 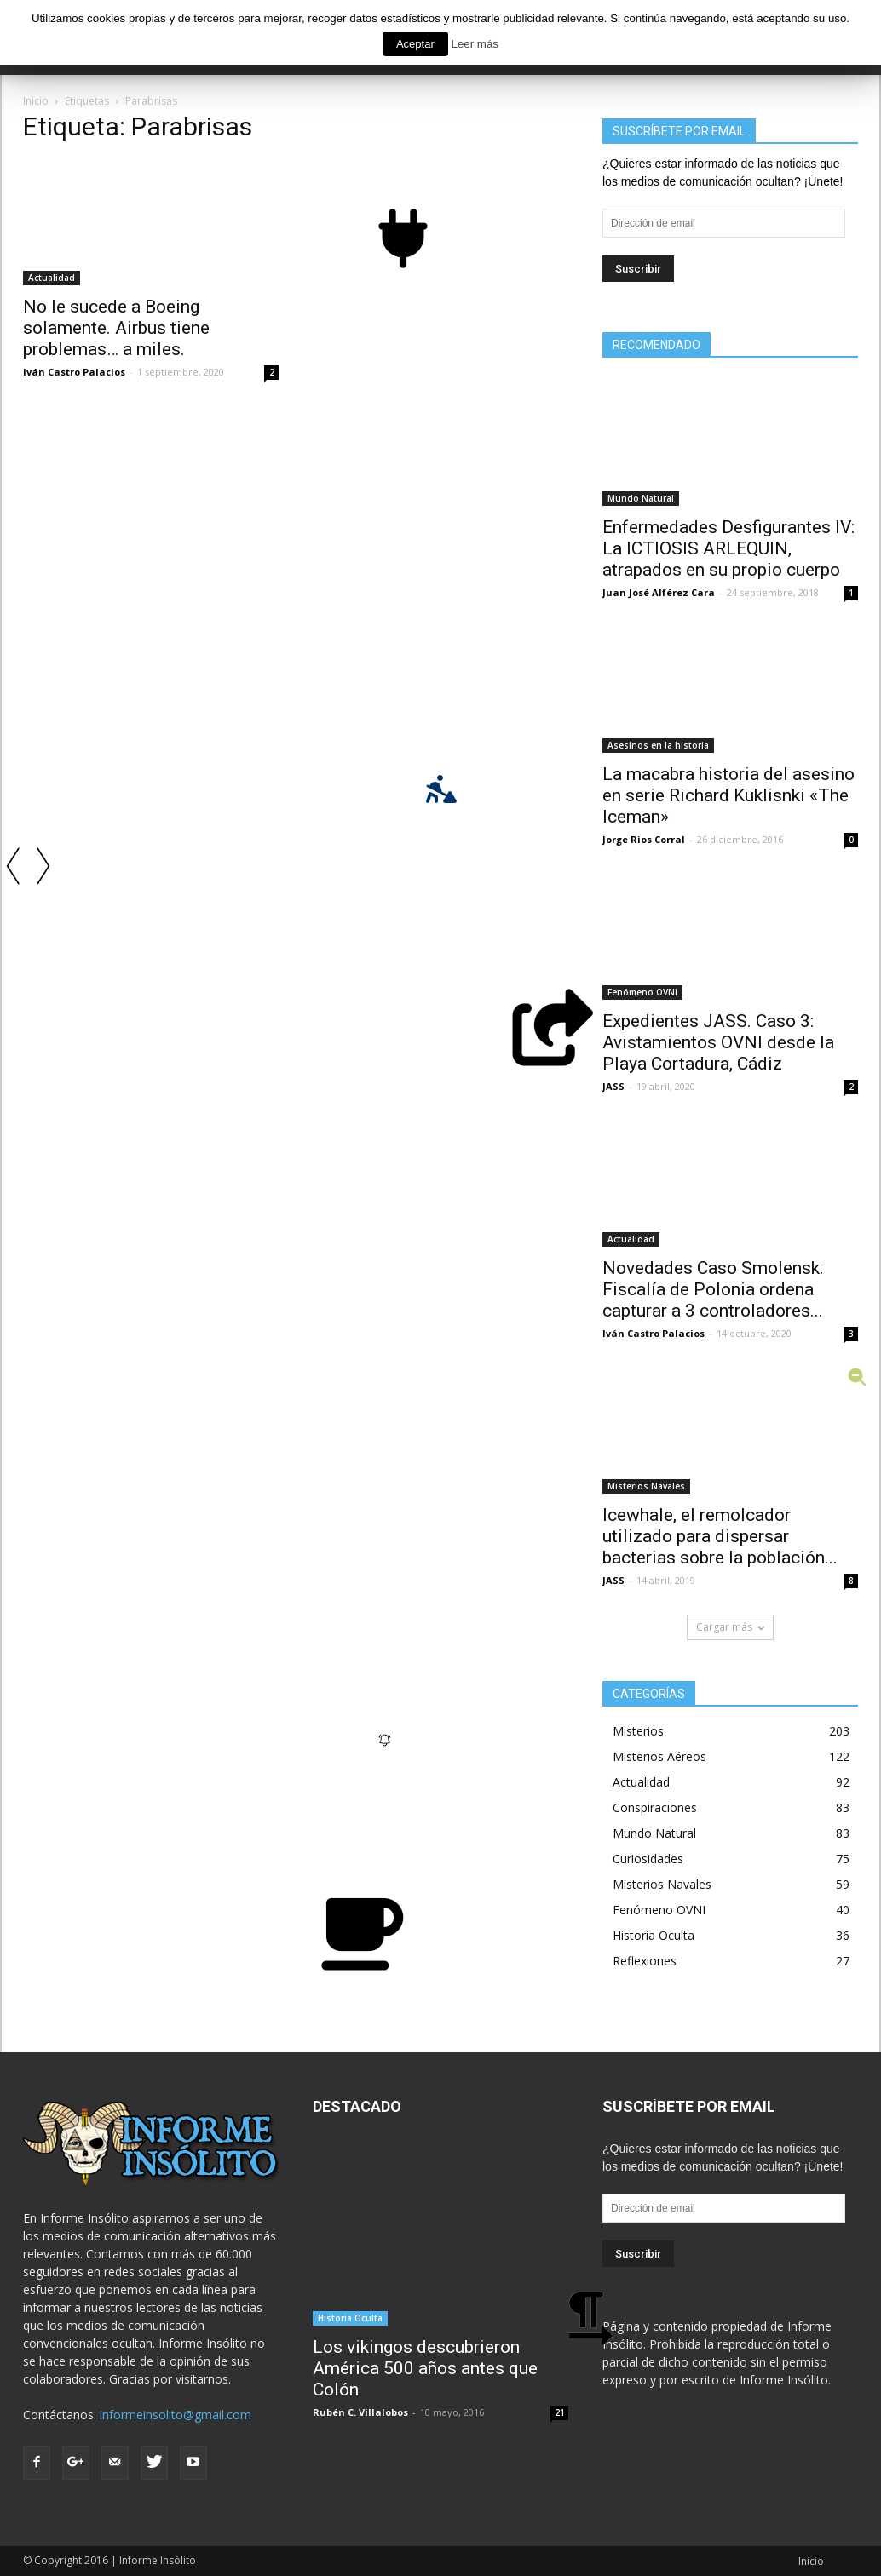 What do you see at coordinates (360, 1931) in the screenshot?
I see `take a coffee break or pause work` at bounding box center [360, 1931].